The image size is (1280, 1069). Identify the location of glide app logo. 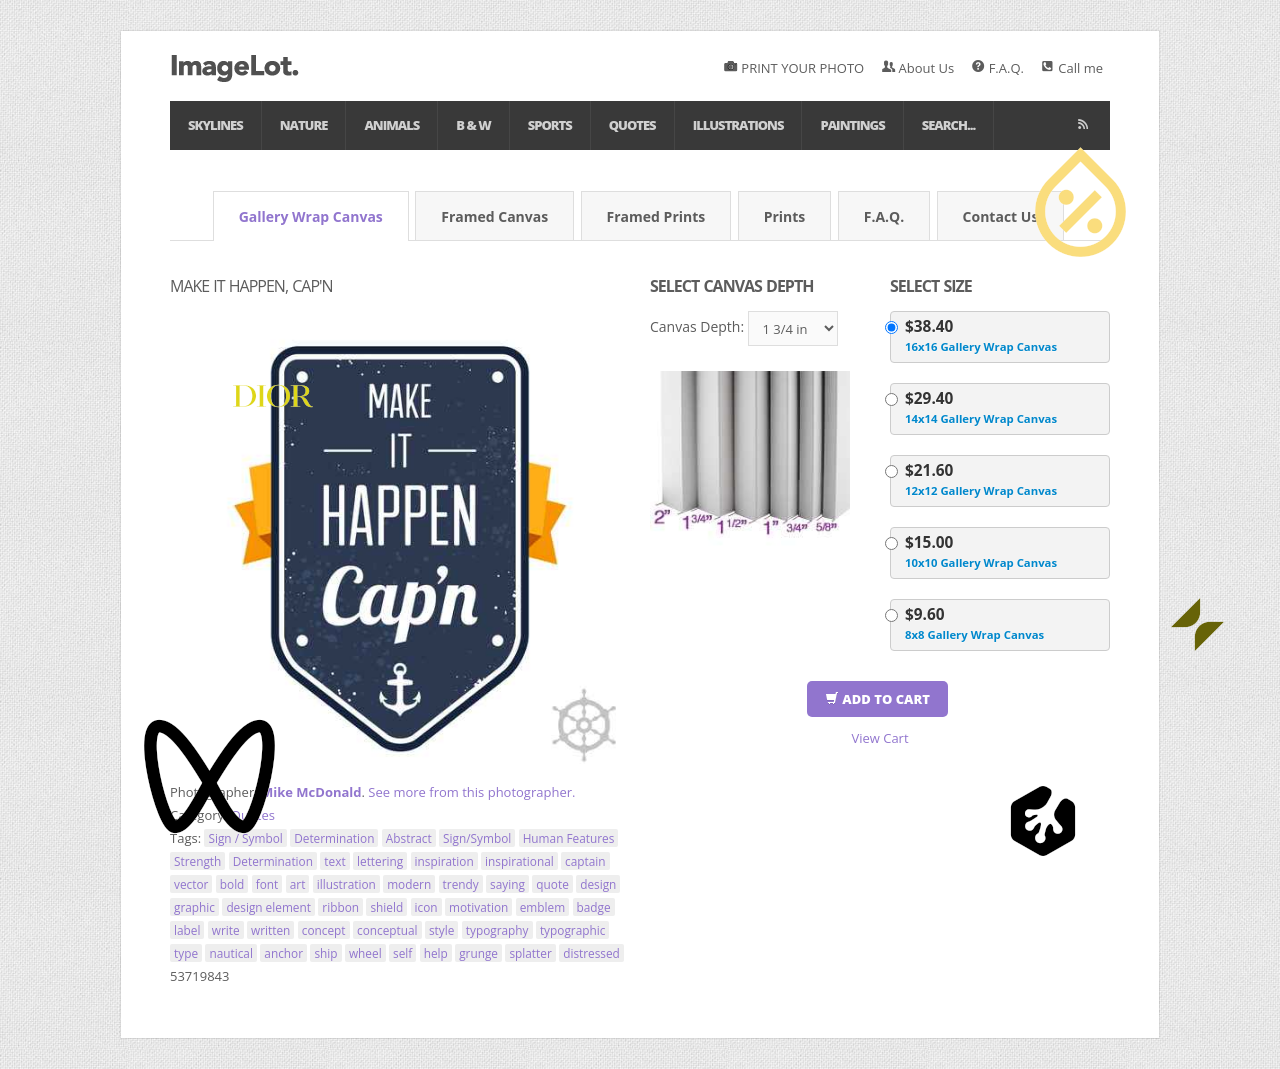
(1197, 624).